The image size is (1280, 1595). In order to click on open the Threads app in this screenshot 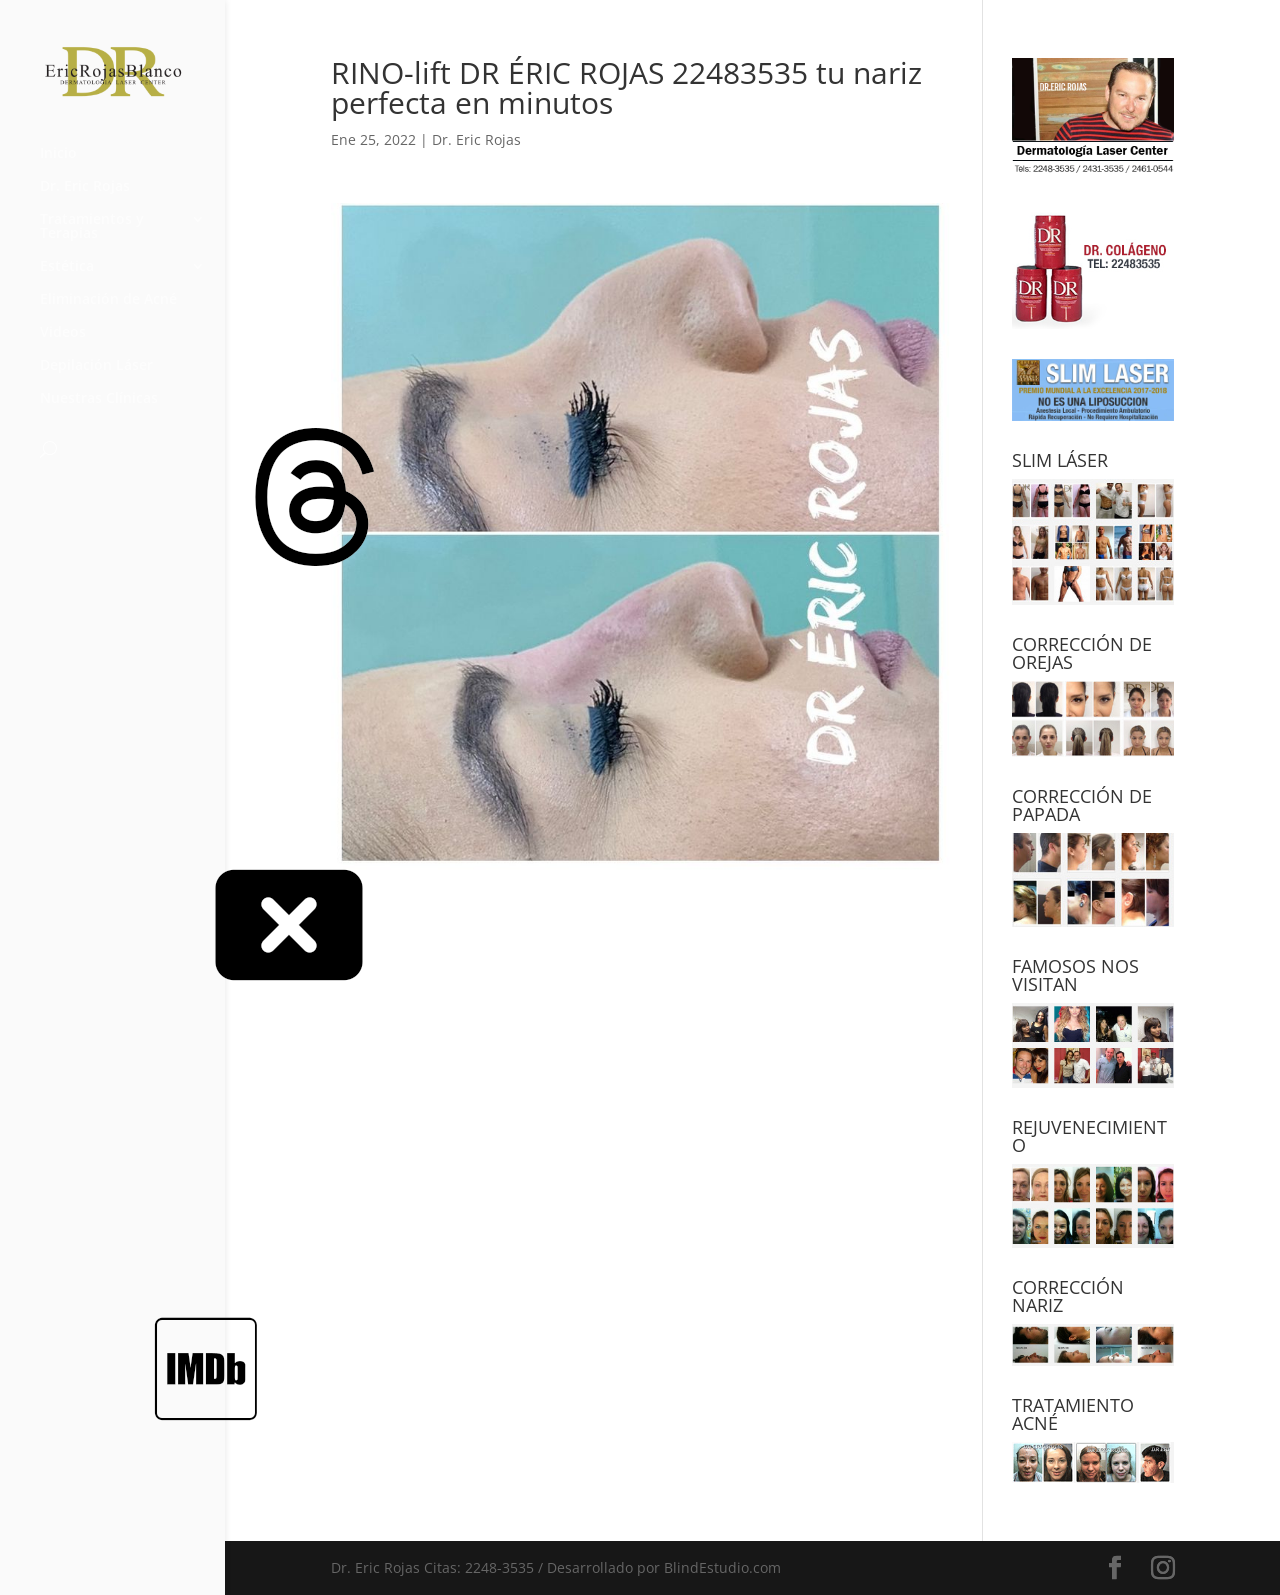, I will do `click(315, 497)`.